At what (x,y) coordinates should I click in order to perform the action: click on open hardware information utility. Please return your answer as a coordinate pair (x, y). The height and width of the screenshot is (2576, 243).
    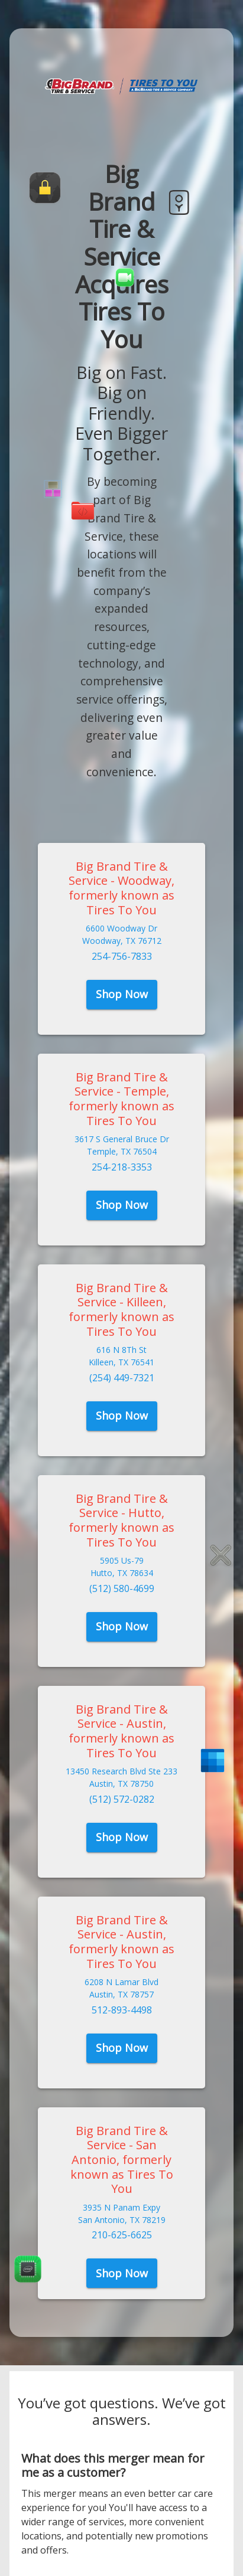
    Looking at the image, I should click on (28, 2269).